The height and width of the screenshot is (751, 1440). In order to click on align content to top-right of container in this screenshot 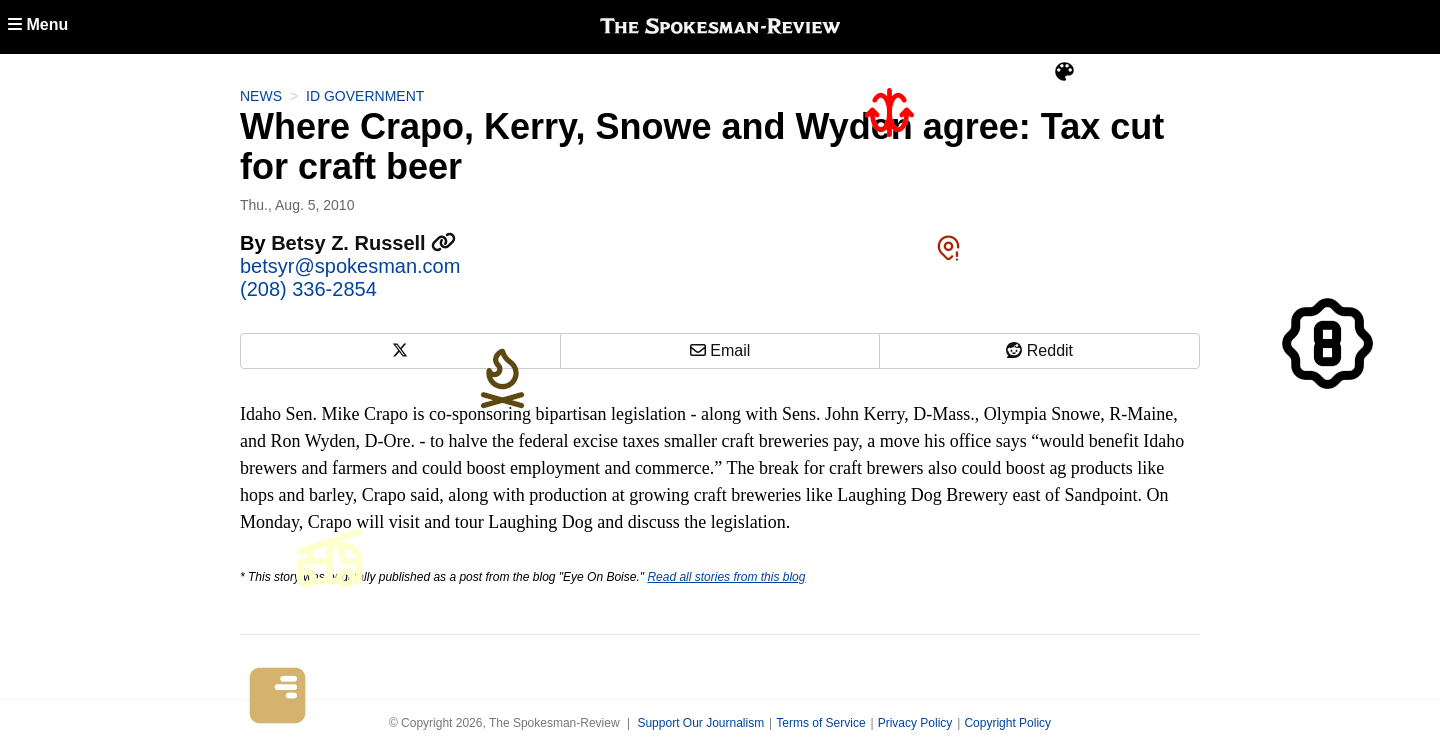, I will do `click(277, 695)`.